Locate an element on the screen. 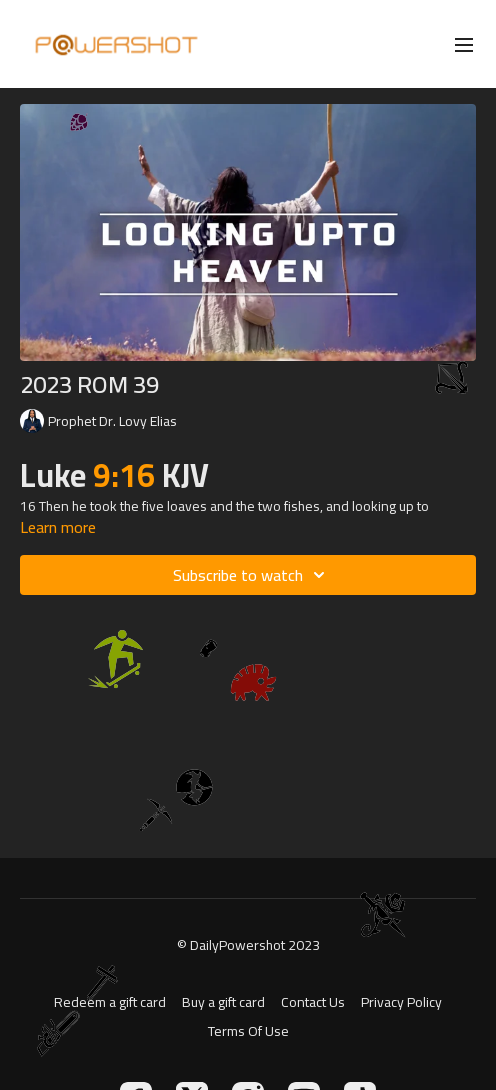 This screenshot has width=496, height=1090. access skateboarding games or activities is located at coordinates (116, 658).